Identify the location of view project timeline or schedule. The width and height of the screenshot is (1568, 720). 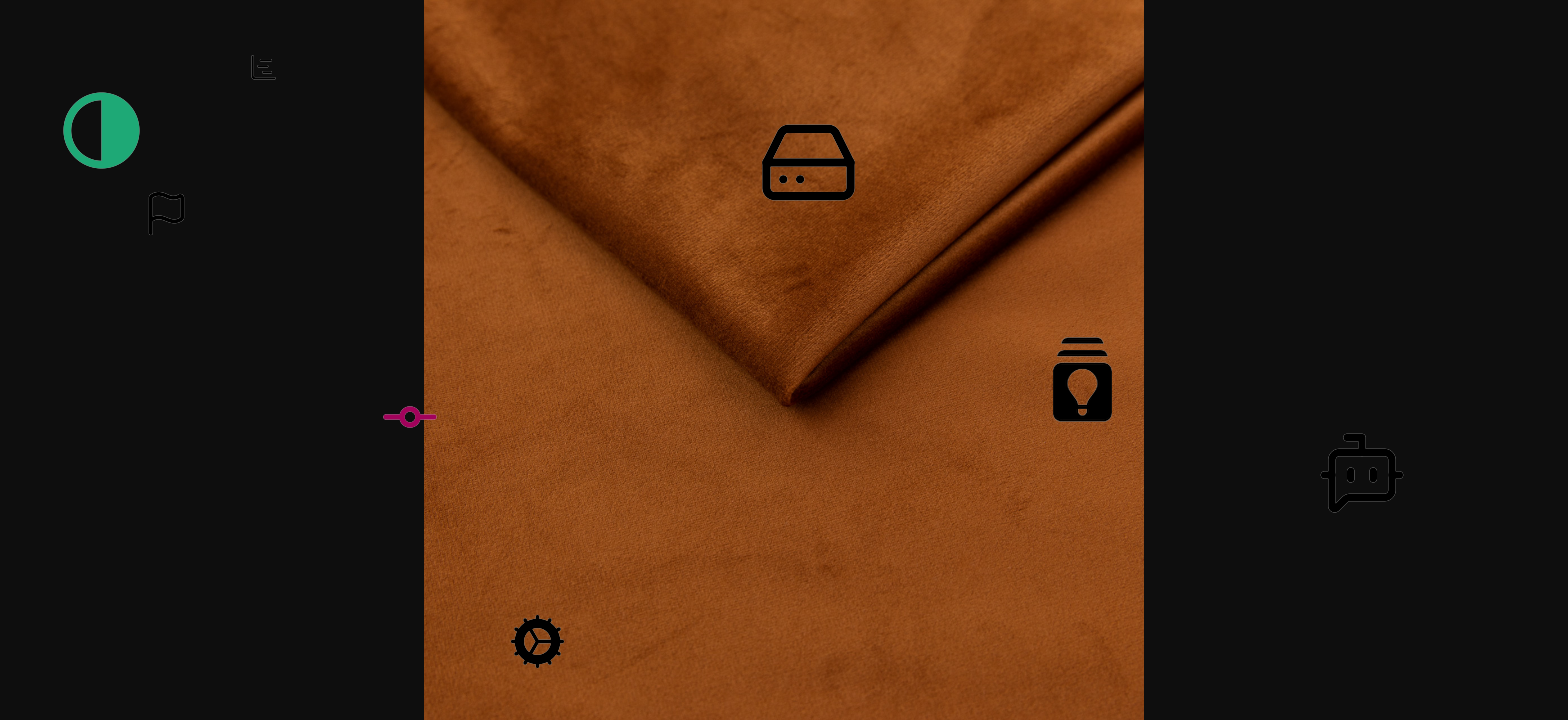
(263, 67).